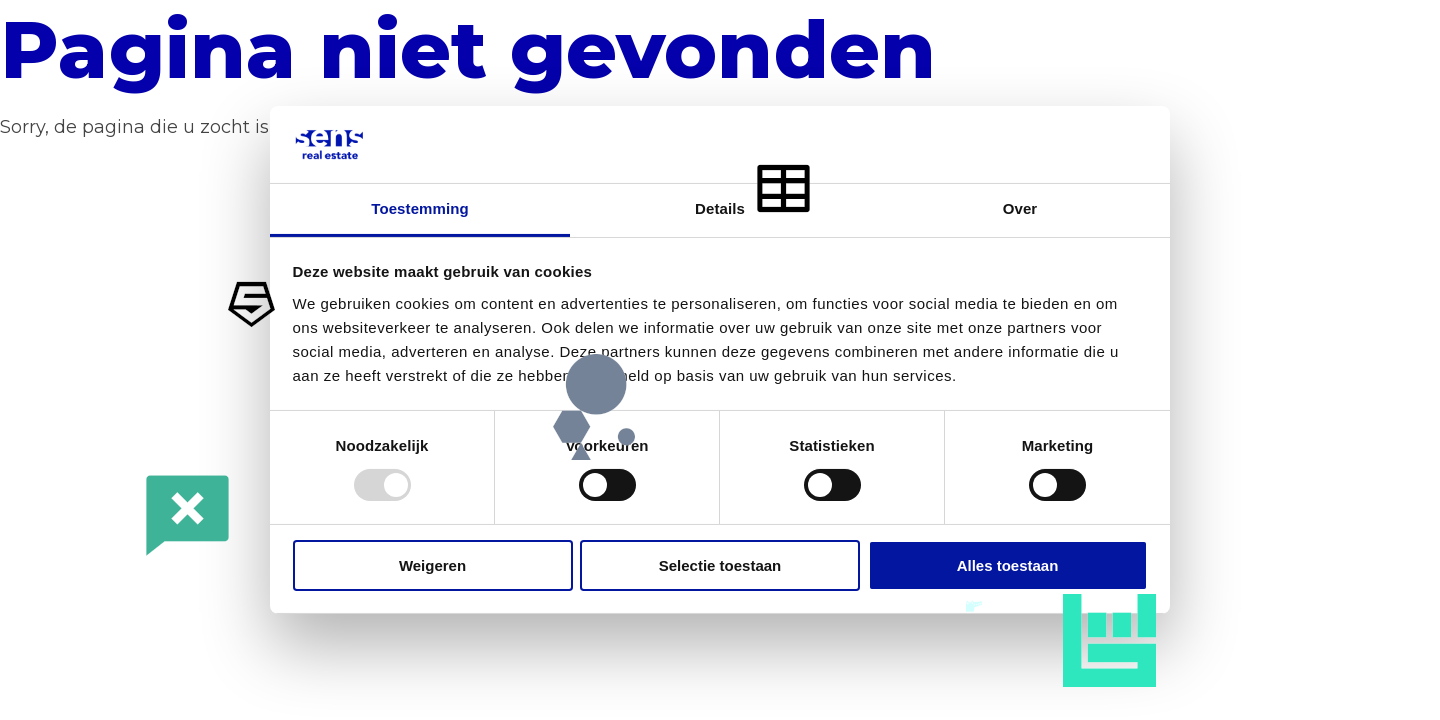  I want to click on delete a conversation, so click(187, 512).